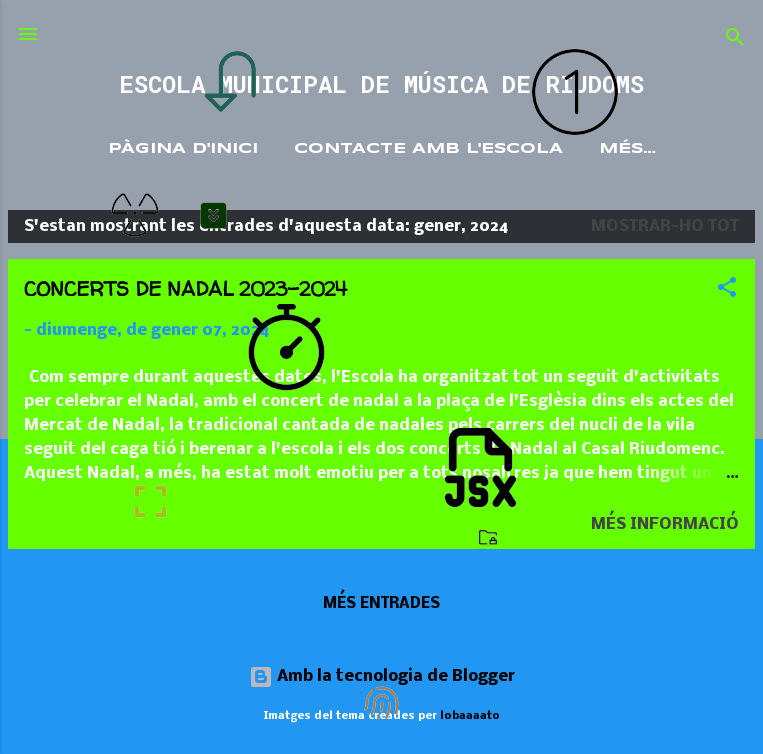  Describe the element at coordinates (135, 213) in the screenshot. I see `indicates radioactive or hazardous material warning` at that location.